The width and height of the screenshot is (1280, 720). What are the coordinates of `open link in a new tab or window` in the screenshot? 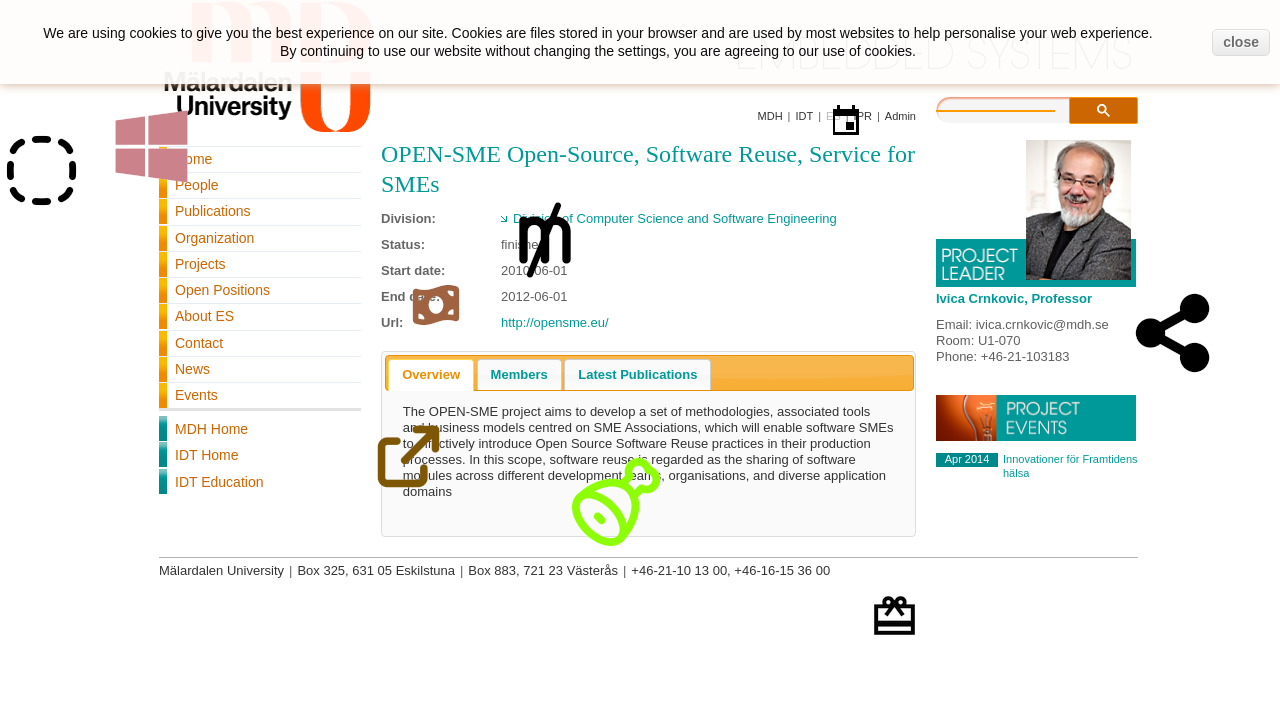 It's located at (408, 456).